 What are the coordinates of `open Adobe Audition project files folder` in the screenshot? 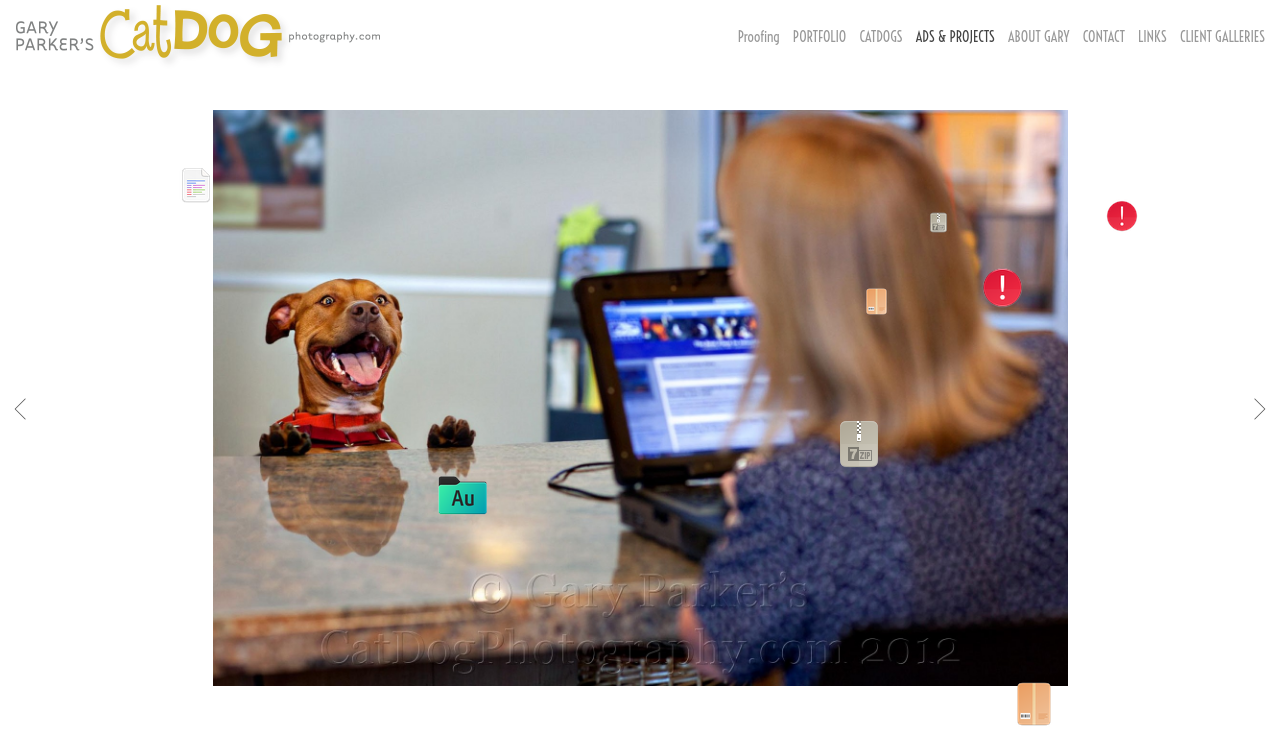 It's located at (462, 496).